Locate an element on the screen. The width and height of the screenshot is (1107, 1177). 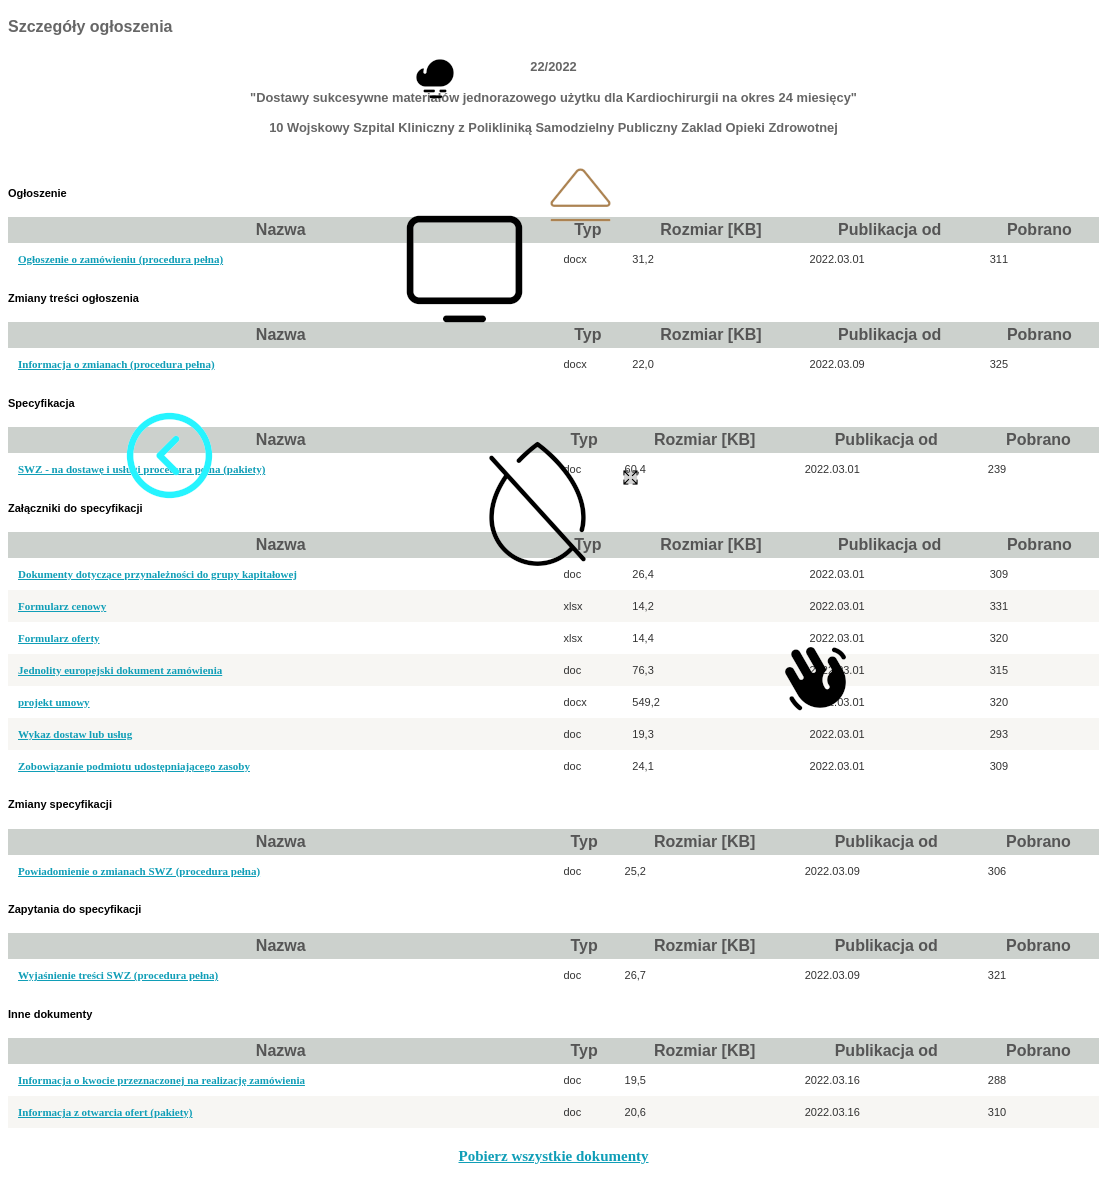
expand to fullscreen mode is located at coordinates (630, 477).